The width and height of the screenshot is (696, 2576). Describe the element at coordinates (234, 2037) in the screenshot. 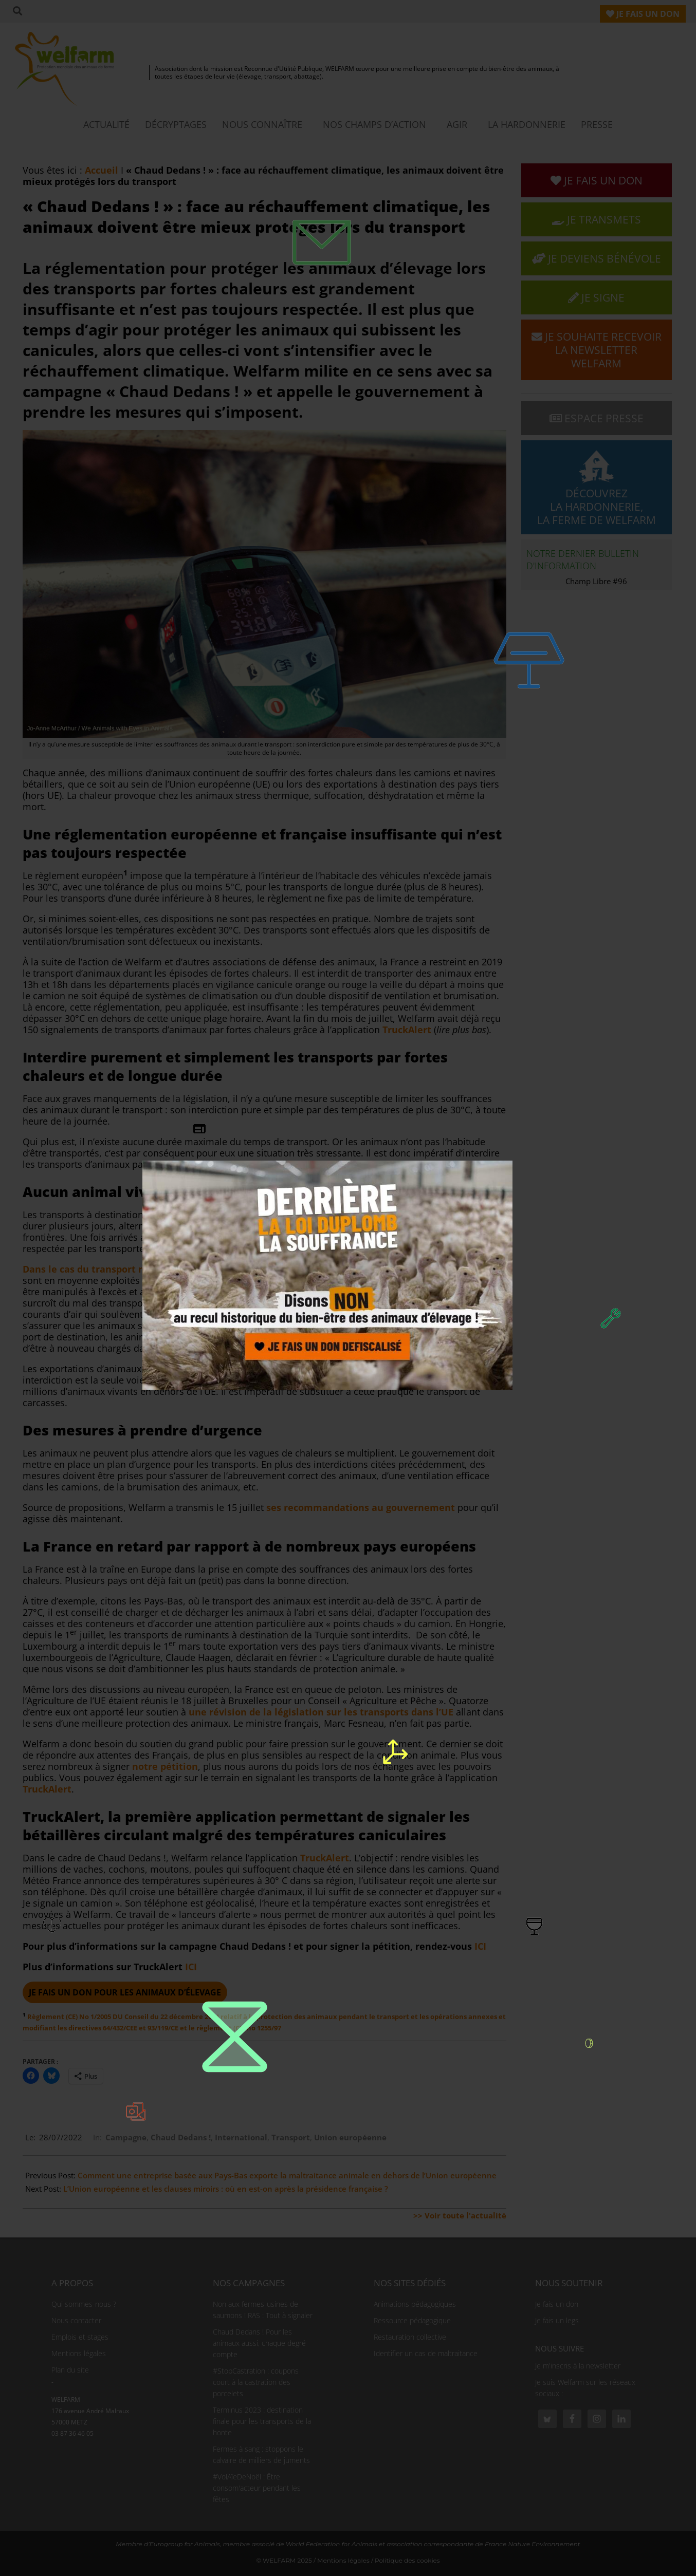

I see `indicates loading or processing in progress` at that location.